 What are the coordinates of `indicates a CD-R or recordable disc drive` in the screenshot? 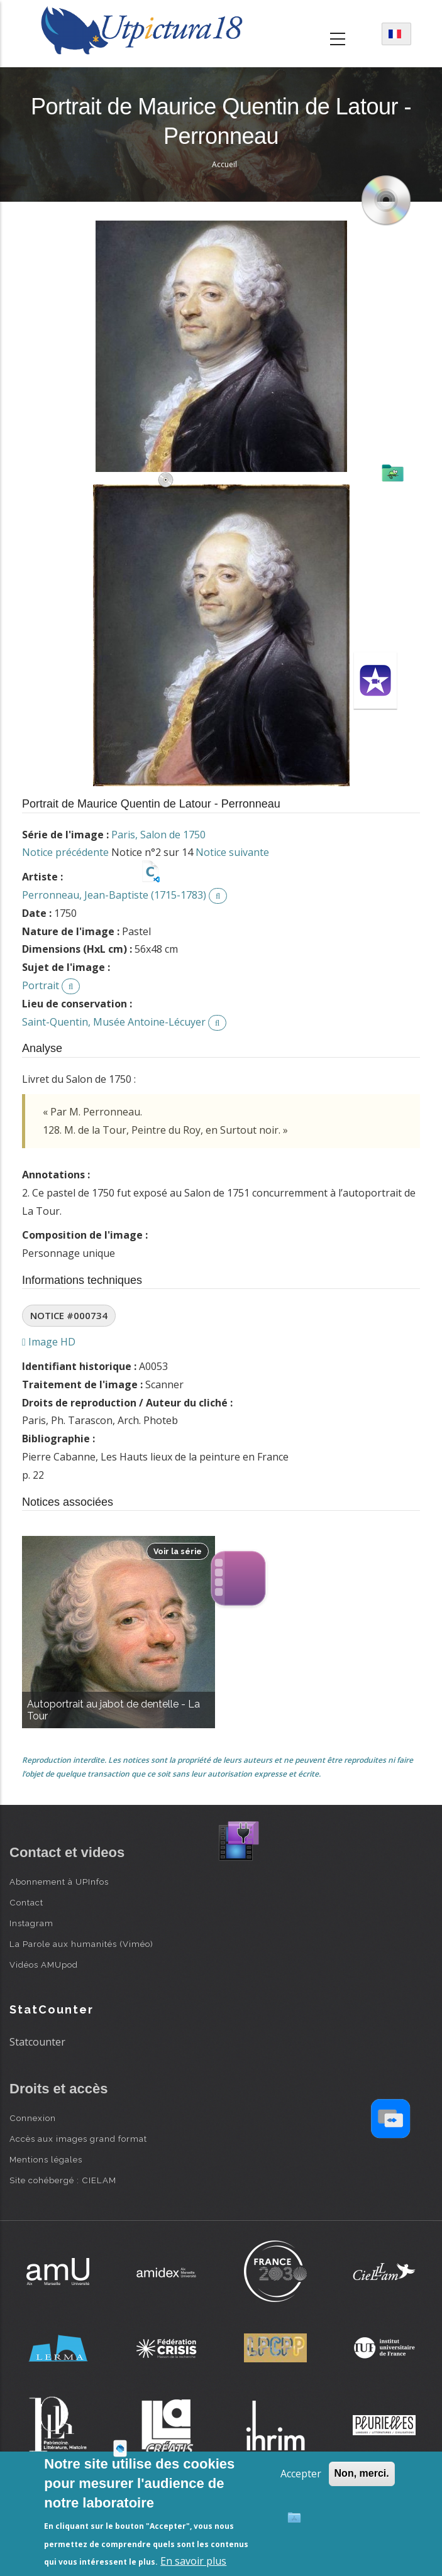 It's located at (165, 480).